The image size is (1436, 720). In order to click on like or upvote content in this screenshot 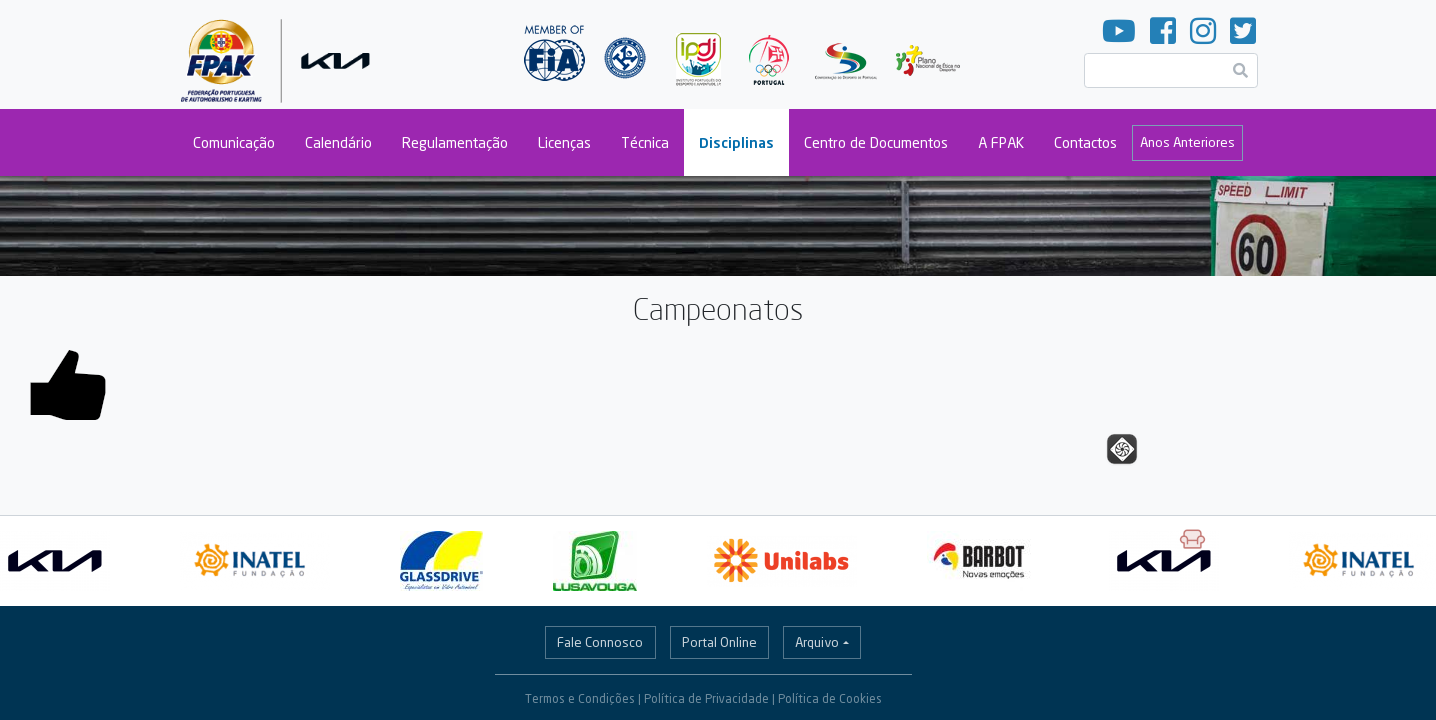, I will do `click(68, 385)`.